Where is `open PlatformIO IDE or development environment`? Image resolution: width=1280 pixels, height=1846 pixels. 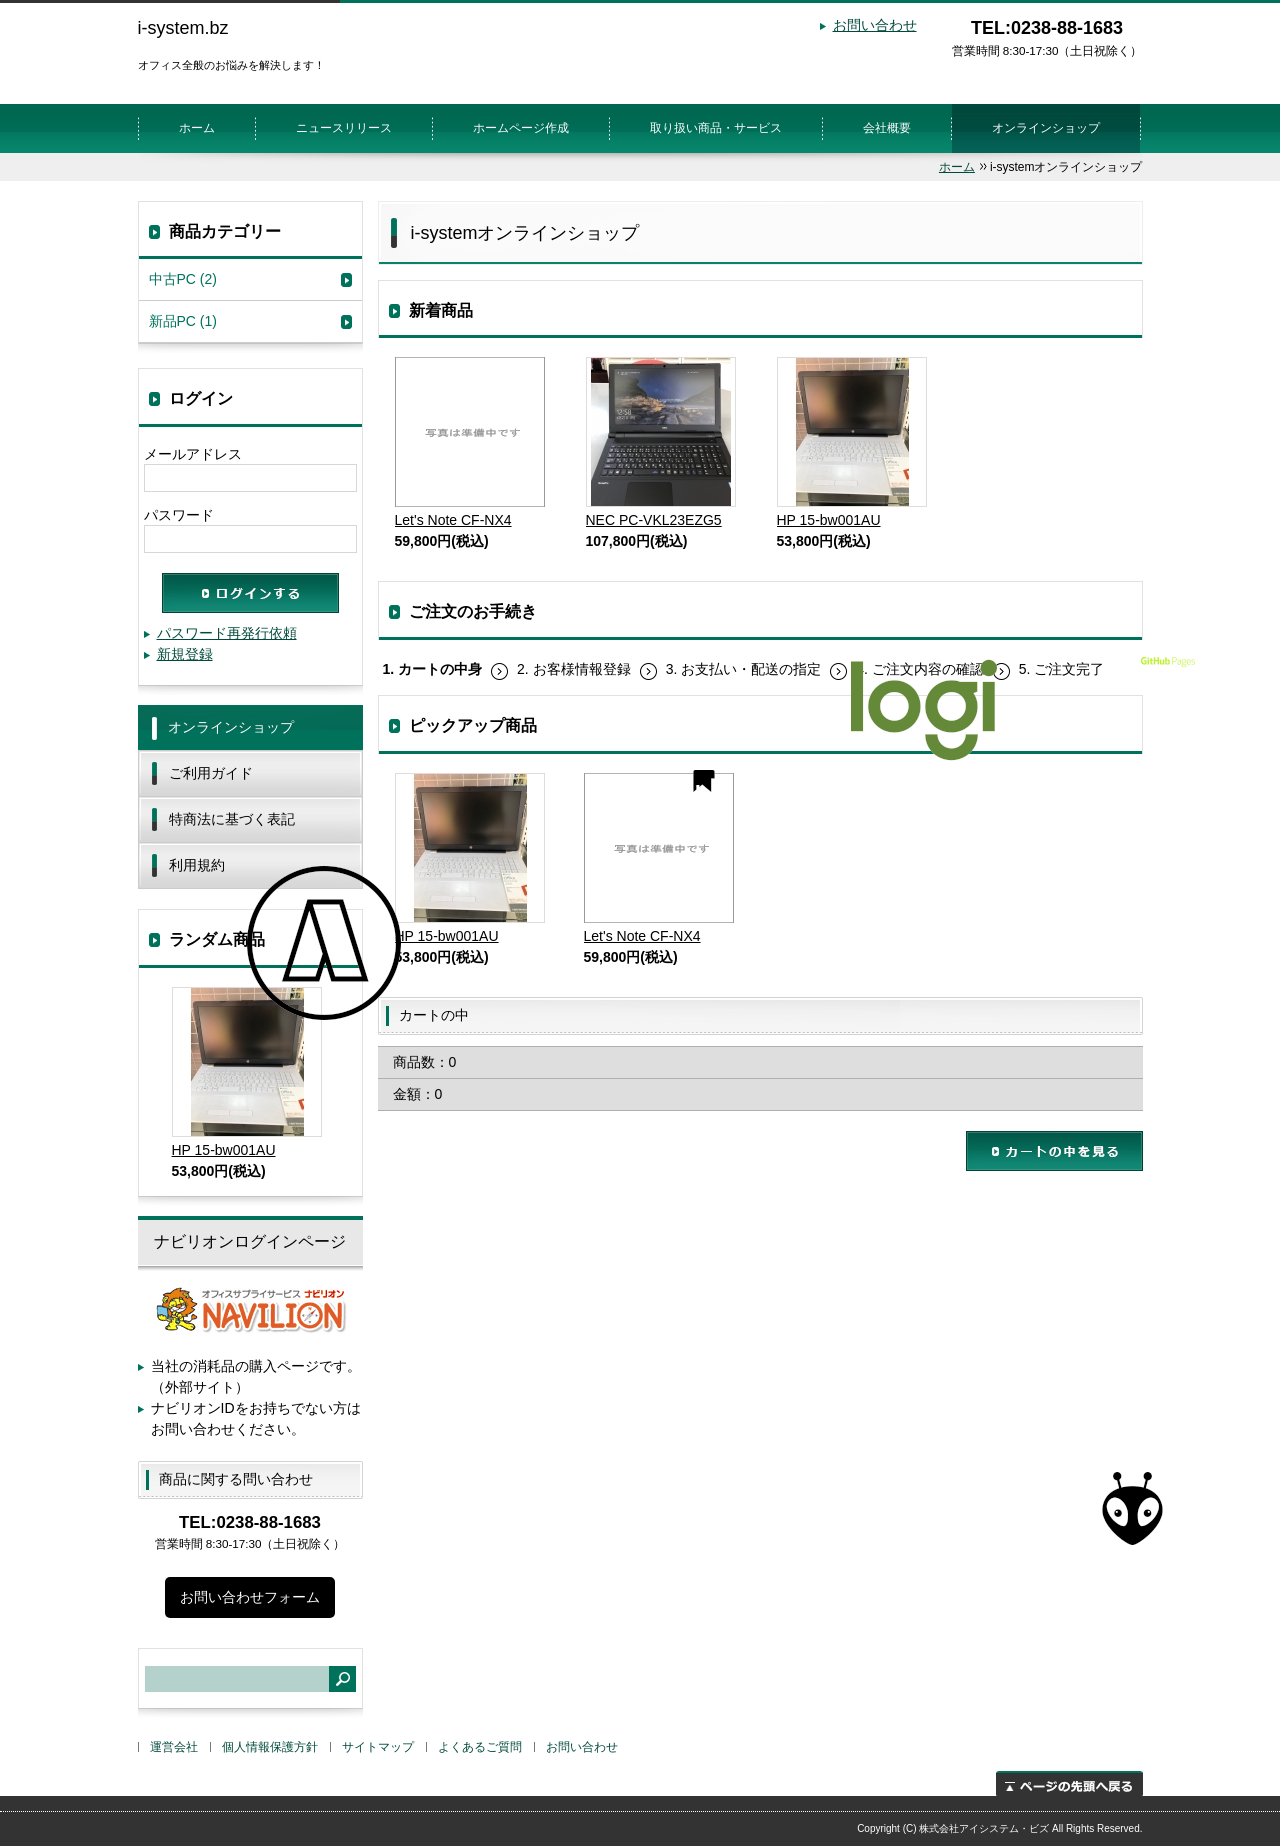
open PlatformIO IDE or development environment is located at coordinates (1132, 1508).